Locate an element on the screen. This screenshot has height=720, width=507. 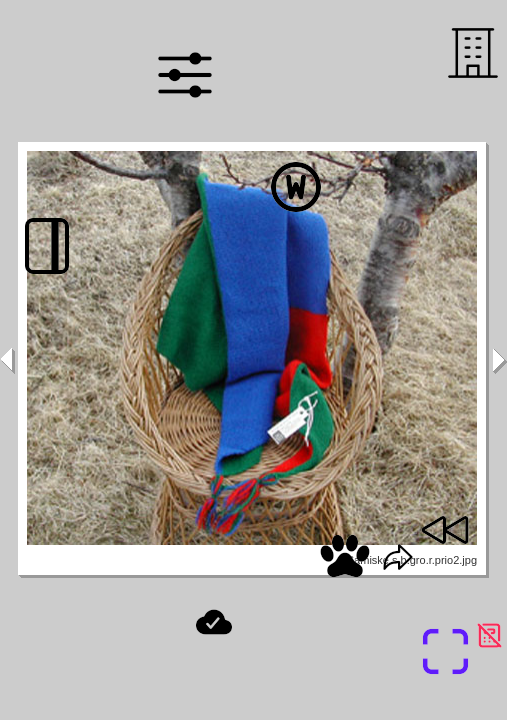
calculator function disabled is located at coordinates (489, 635).